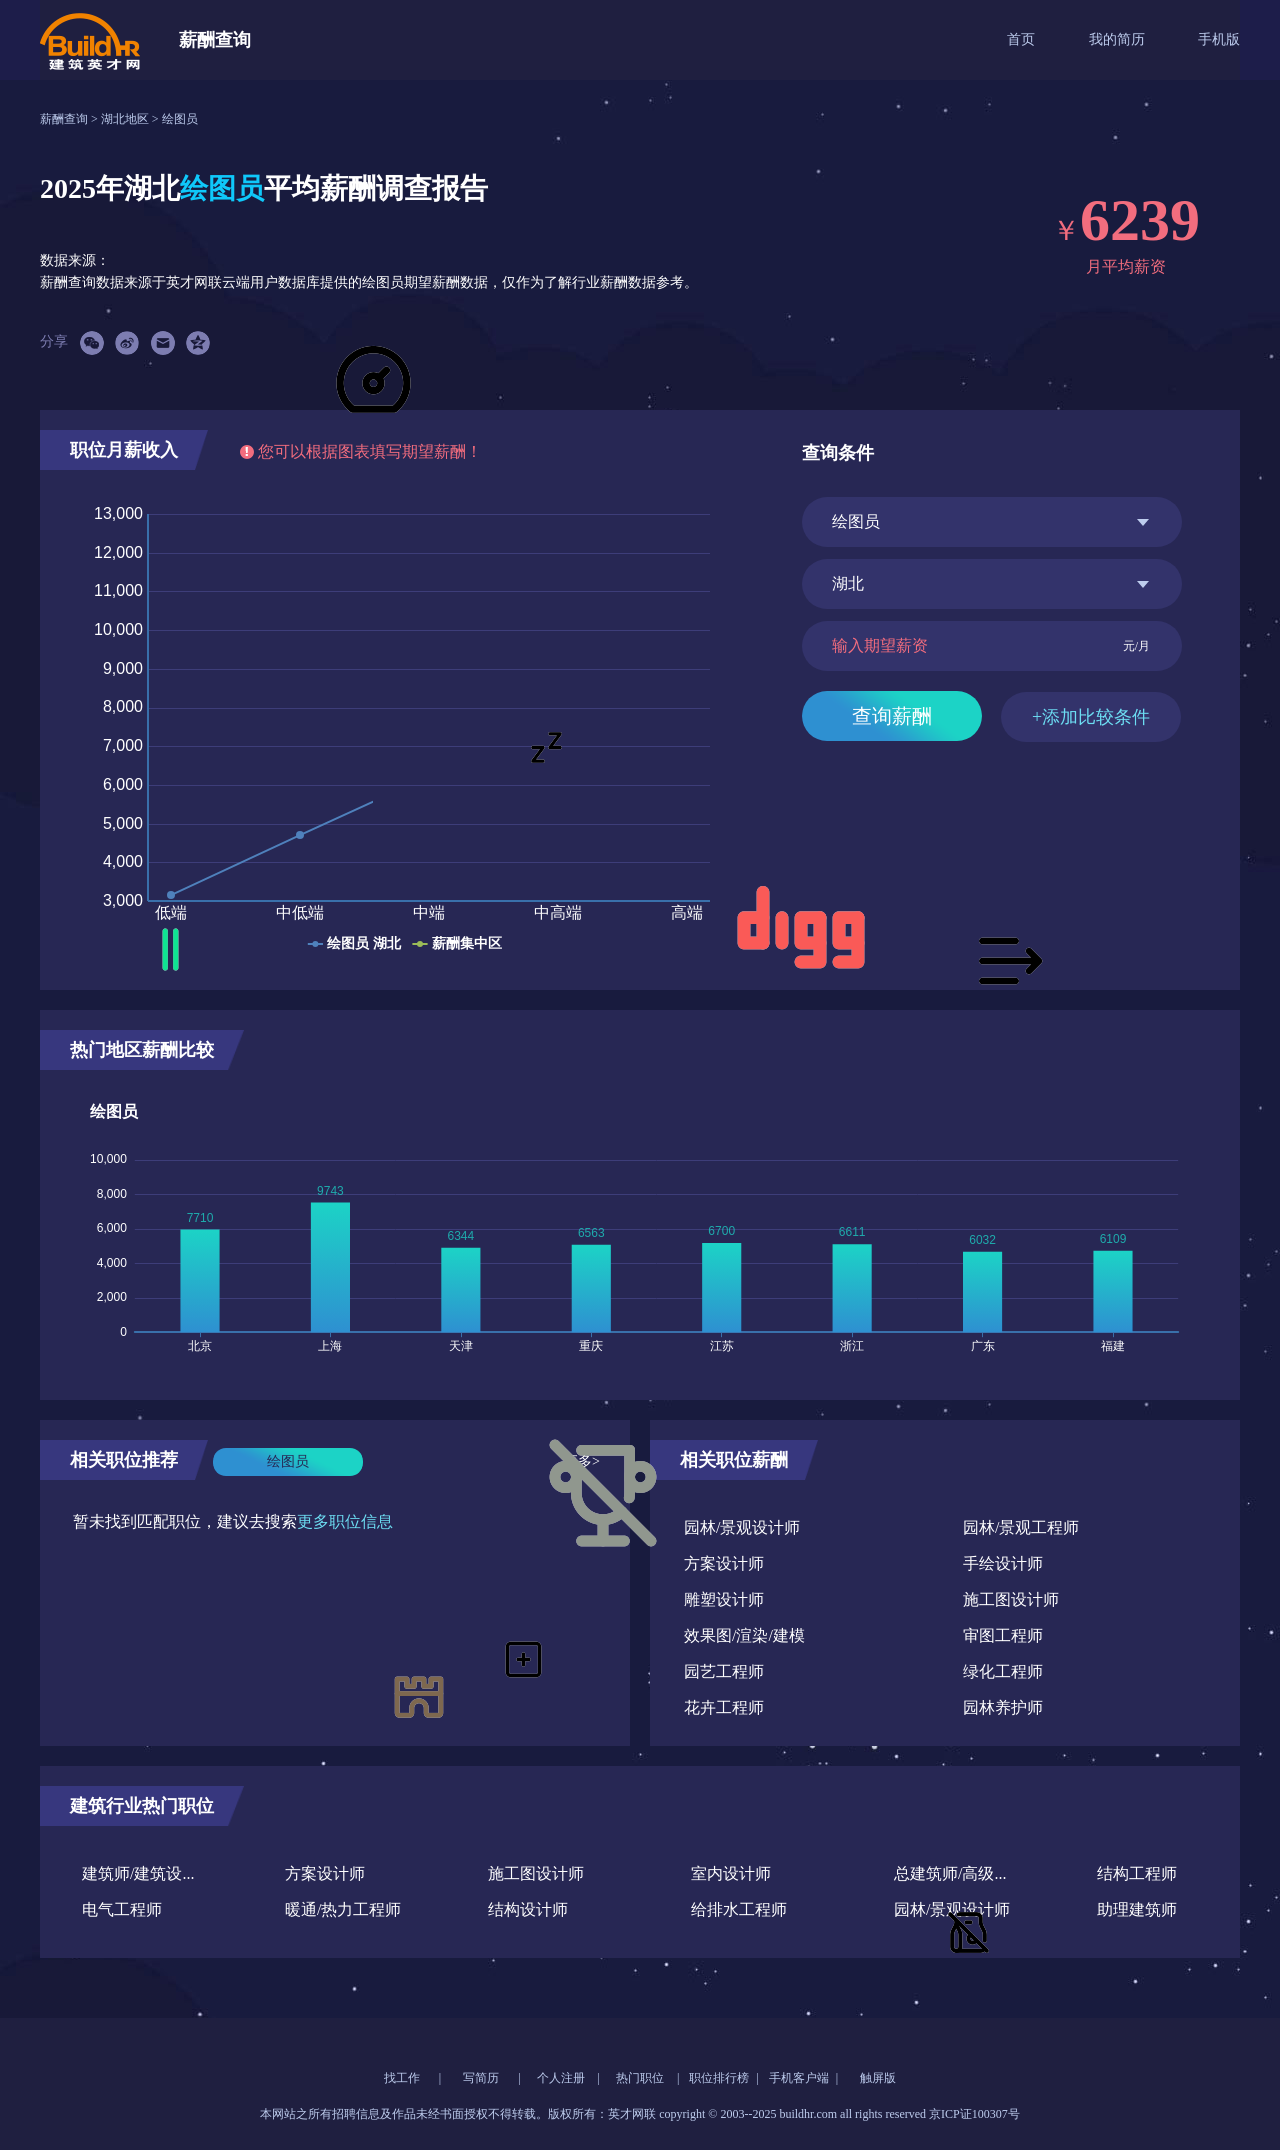 This screenshot has width=1280, height=2150. What do you see at coordinates (373, 379) in the screenshot?
I see `access your dashboard or control panel` at bounding box center [373, 379].